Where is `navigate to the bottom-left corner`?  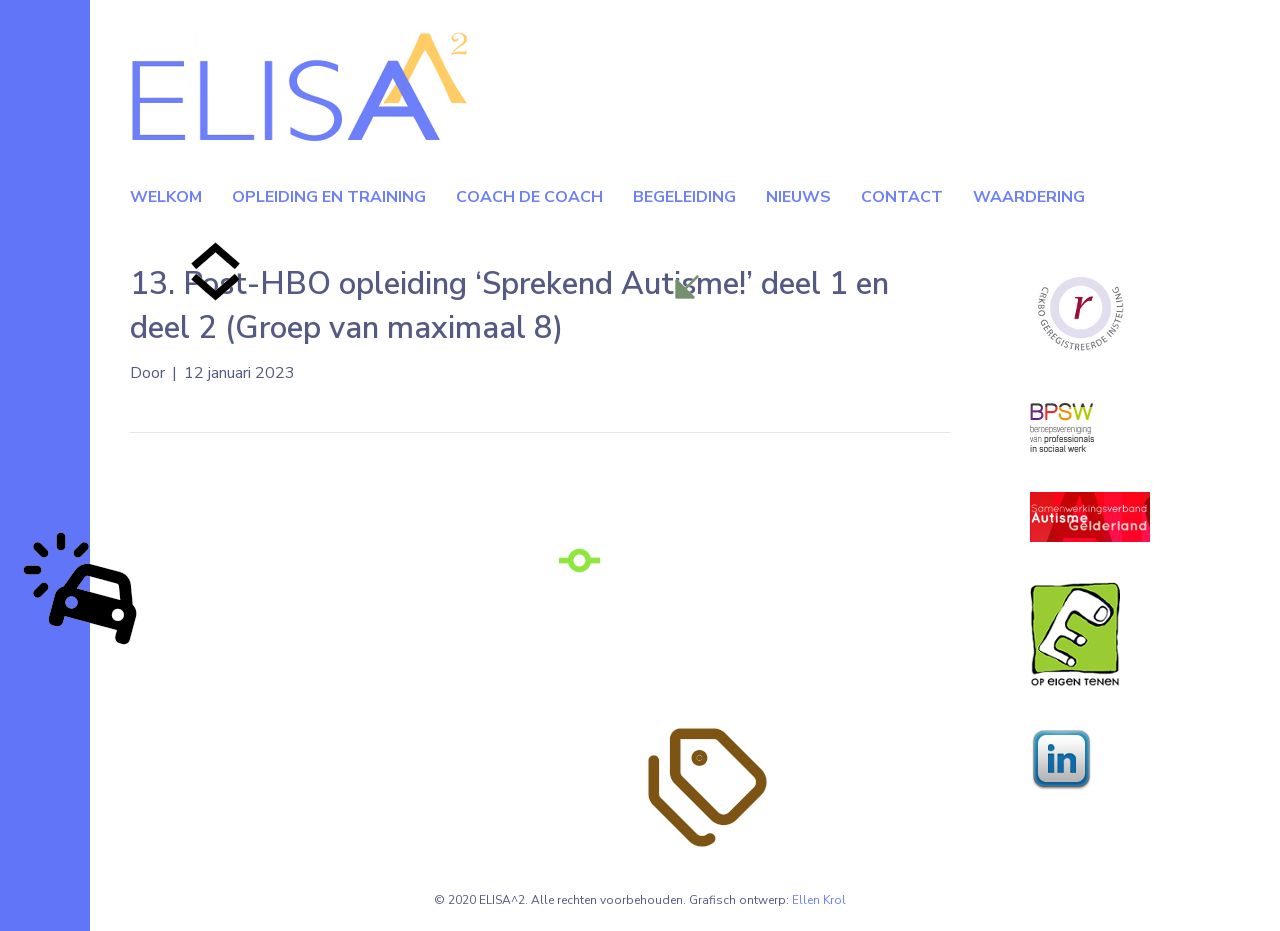
navigate to the bottom-left corner is located at coordinates (687, 287).